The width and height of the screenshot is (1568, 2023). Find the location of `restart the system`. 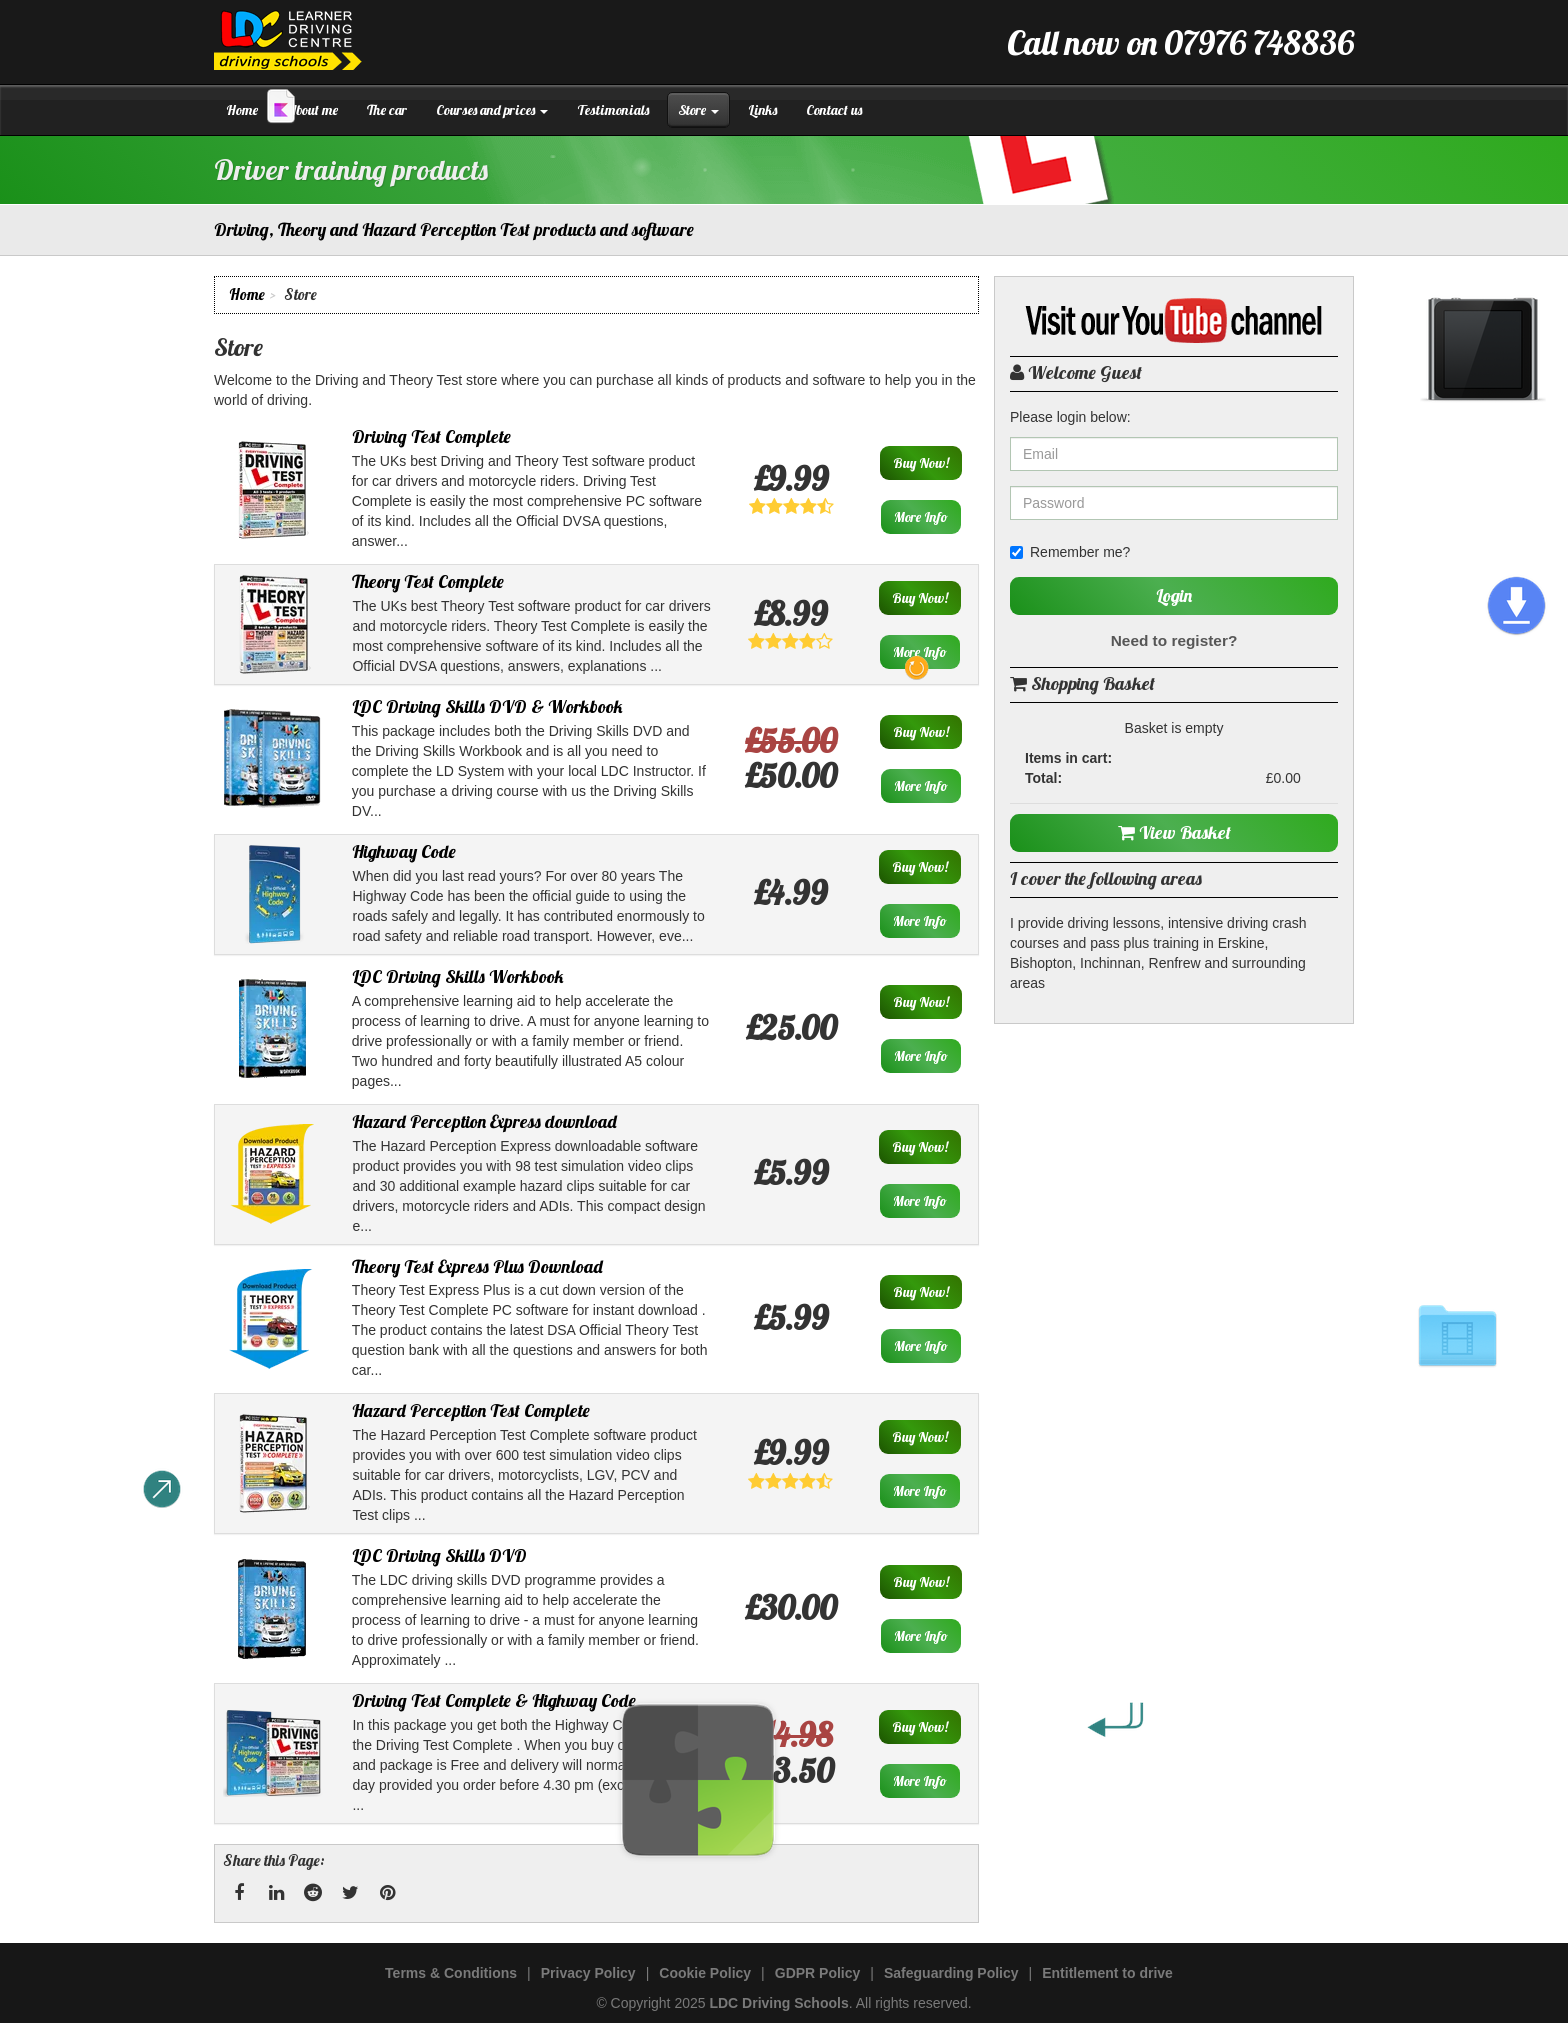

restart the system is located at coordinates (917, 668).